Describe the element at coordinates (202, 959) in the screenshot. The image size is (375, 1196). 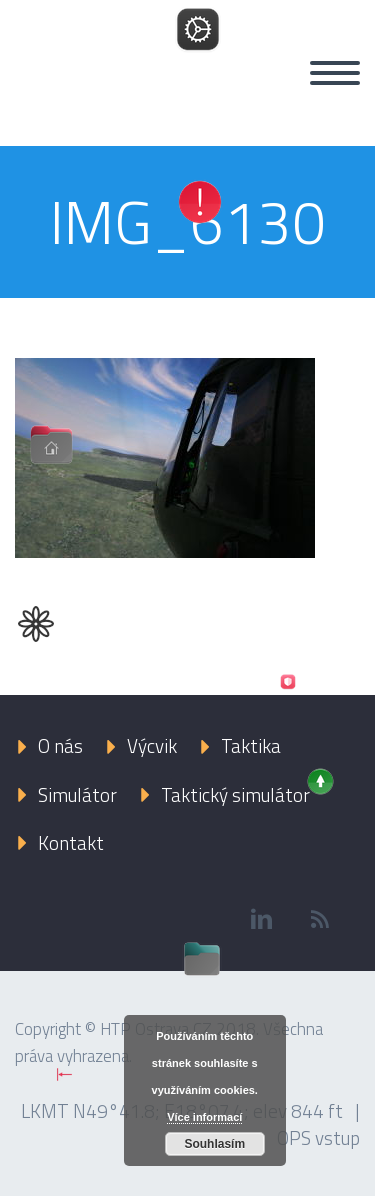
I see `open folder containing files` at that location.